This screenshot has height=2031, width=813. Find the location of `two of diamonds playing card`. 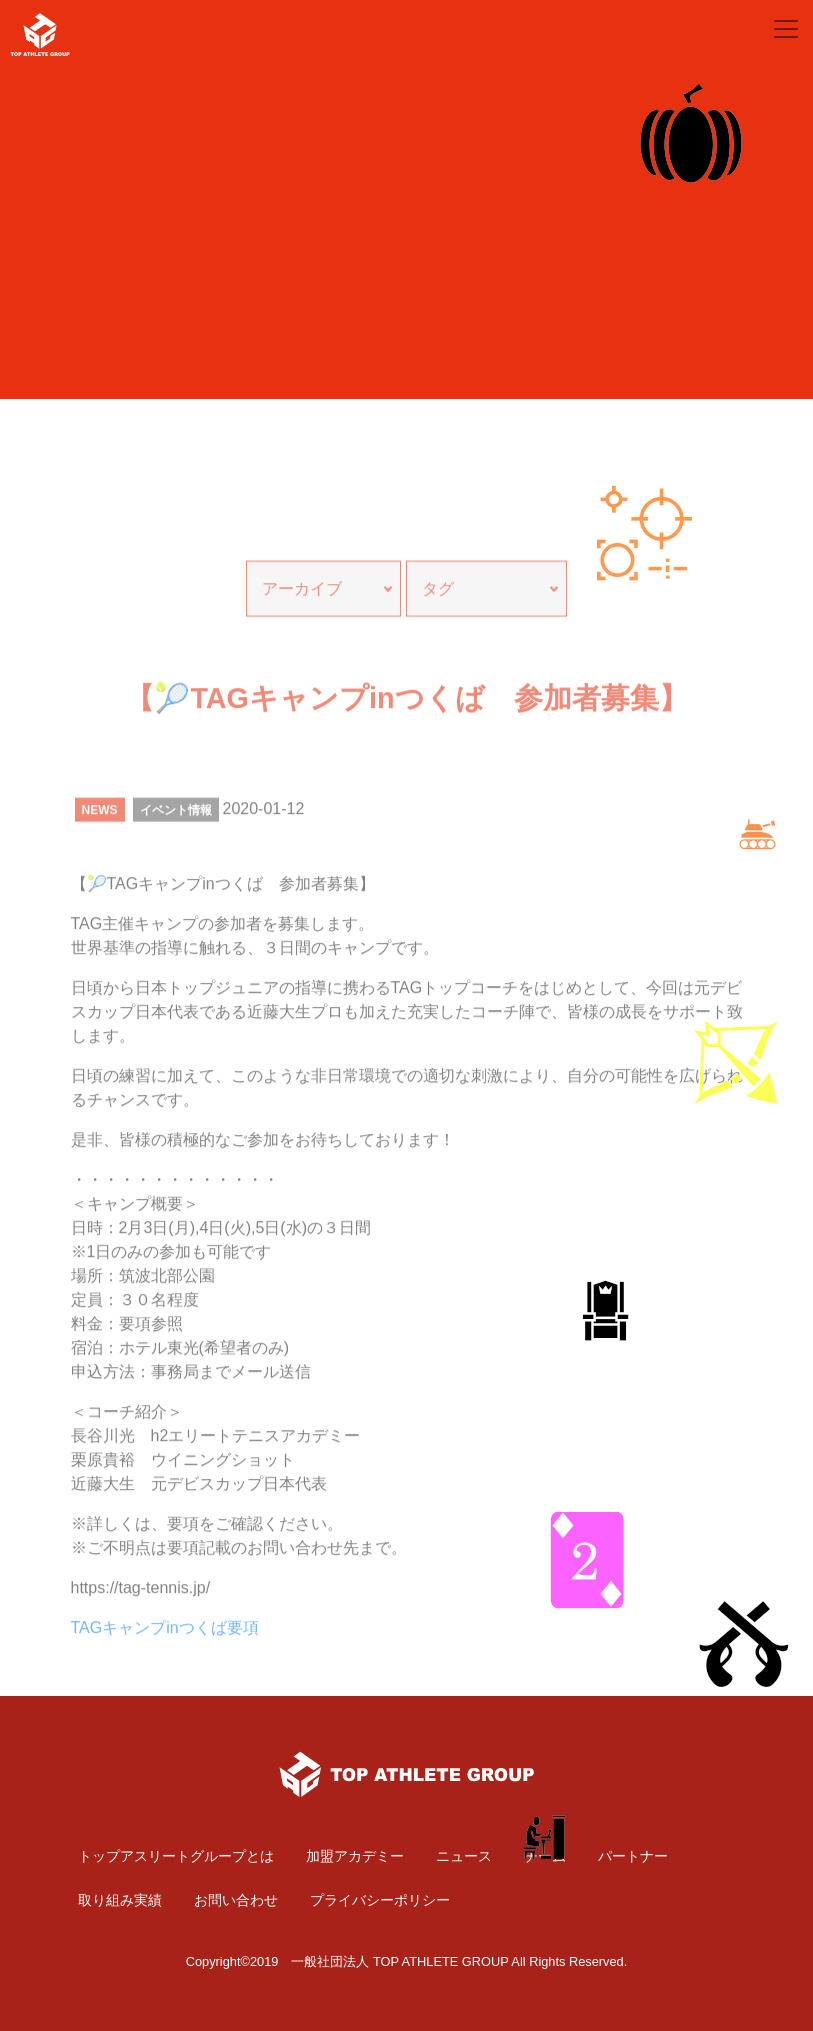

two of diamonds playing card is located at coordinates (587, 1560).